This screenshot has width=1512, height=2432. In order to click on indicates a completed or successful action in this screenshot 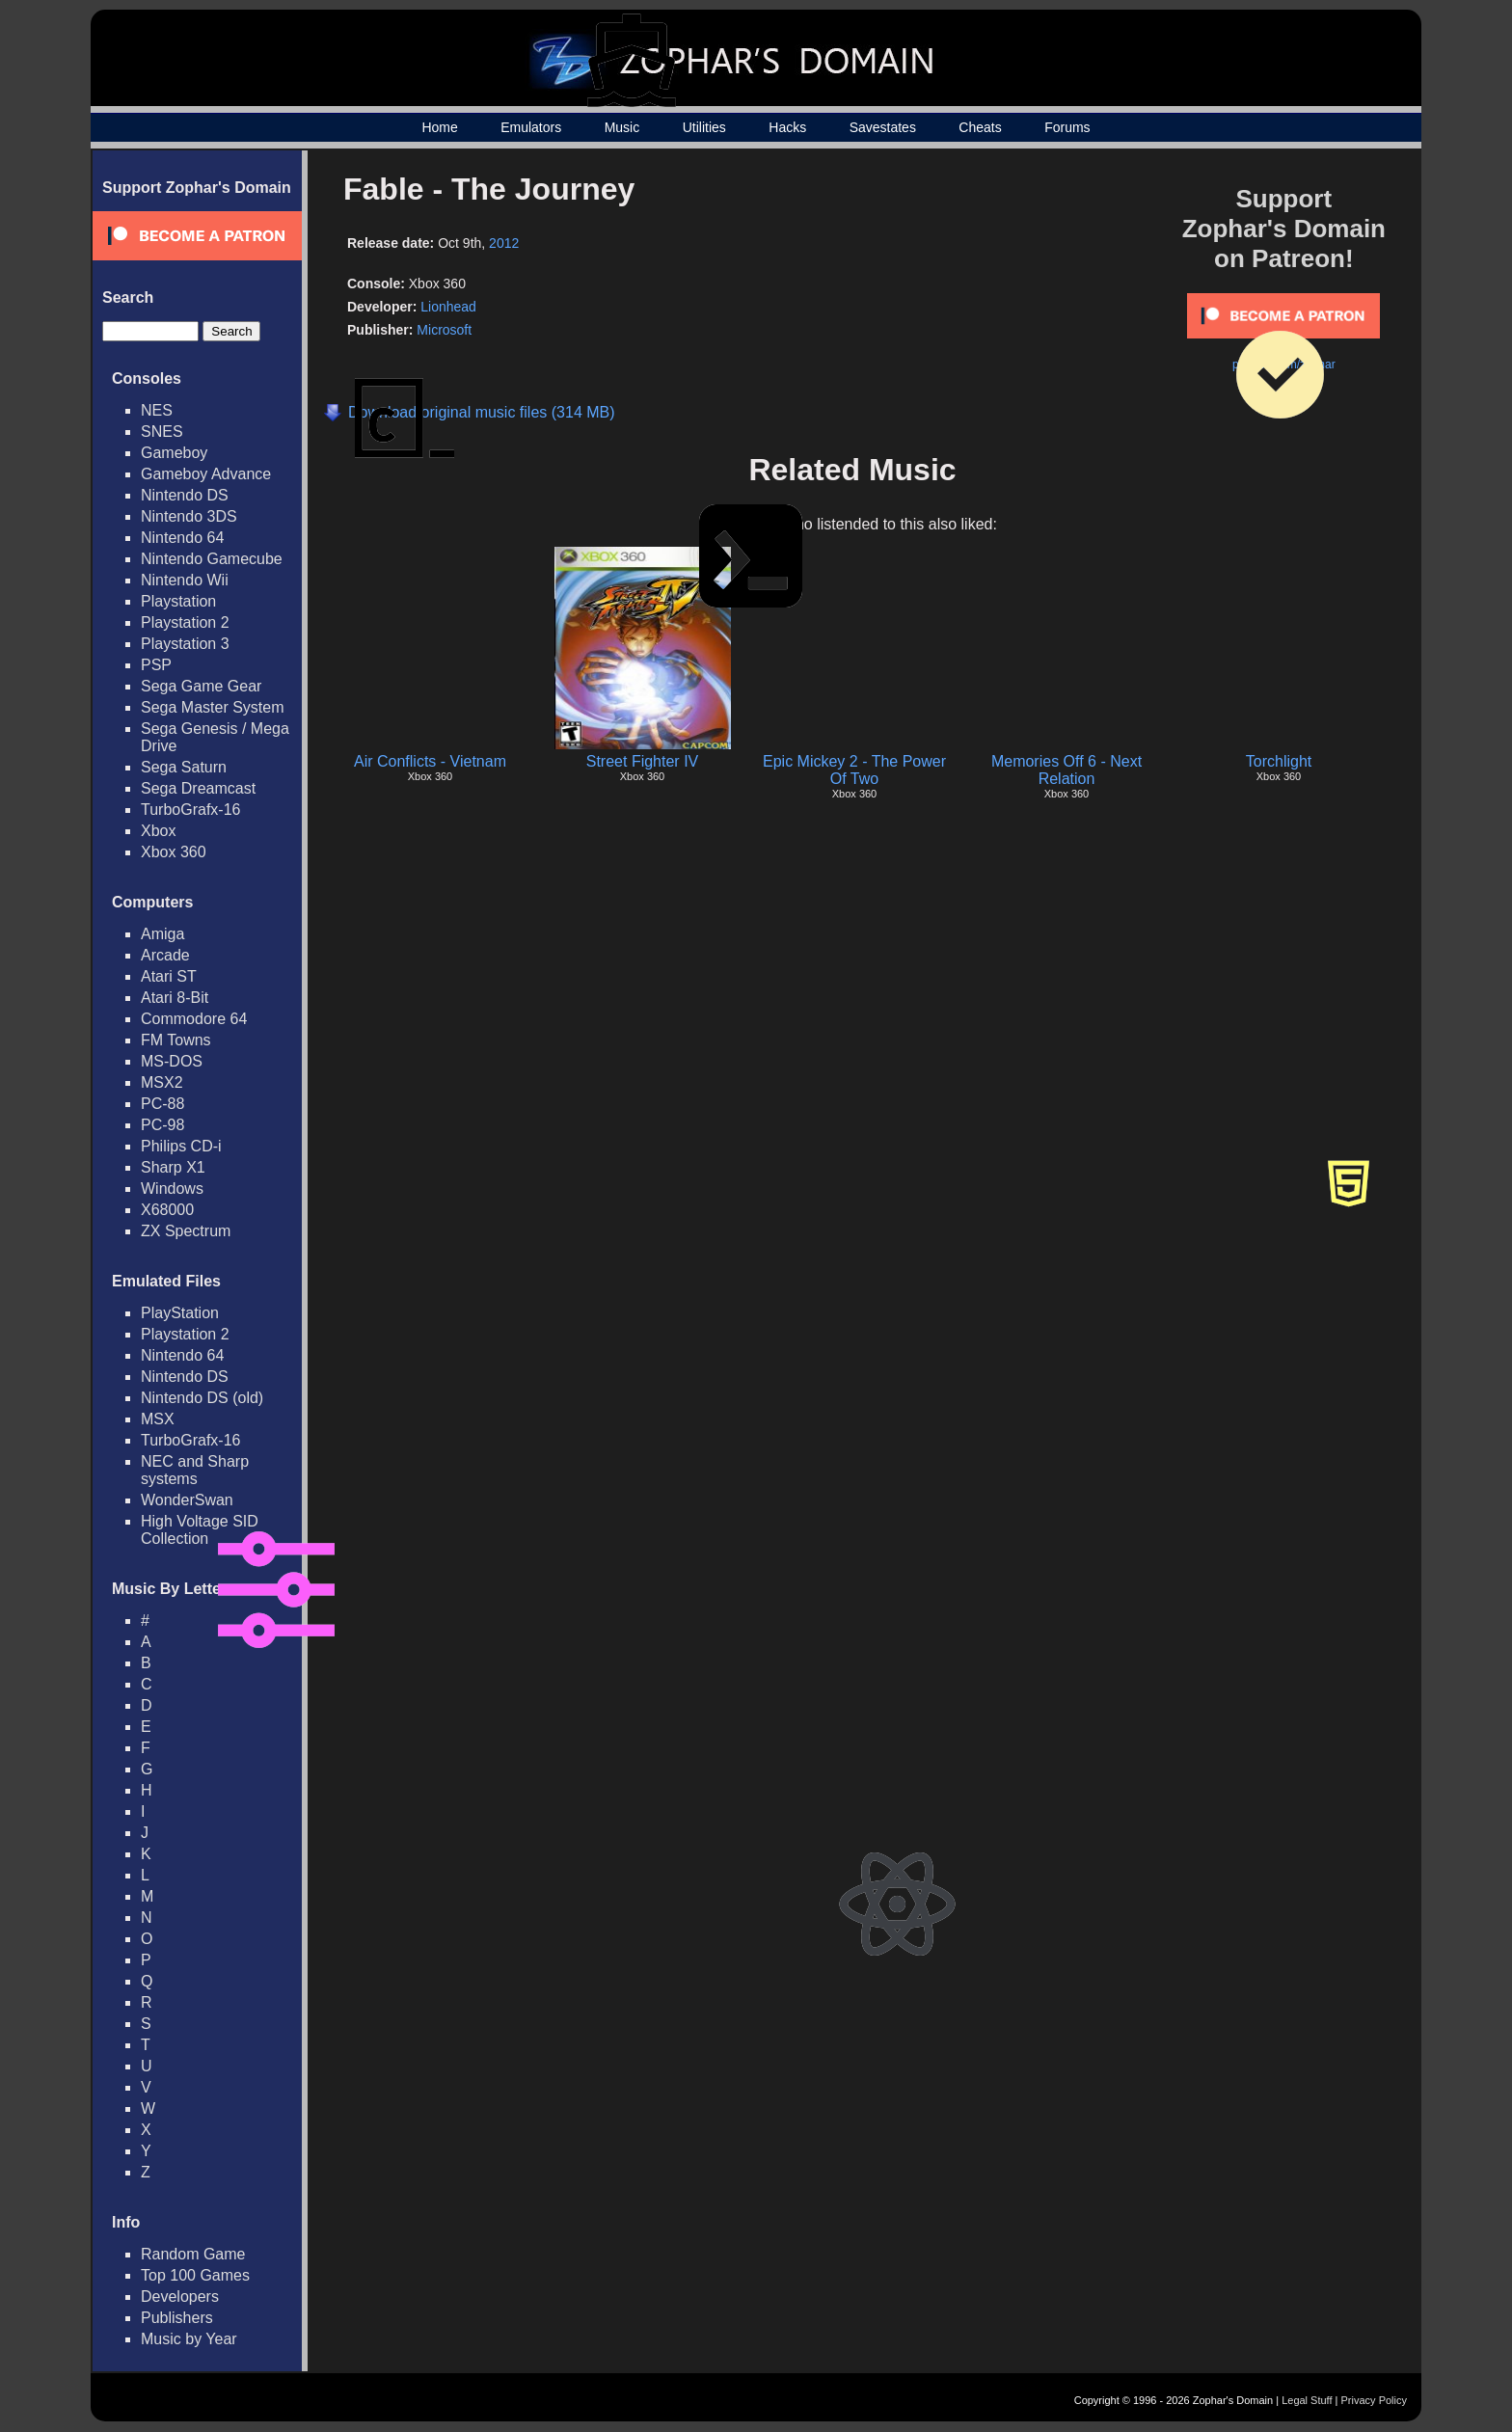, I will do `click(1280, 374)`.